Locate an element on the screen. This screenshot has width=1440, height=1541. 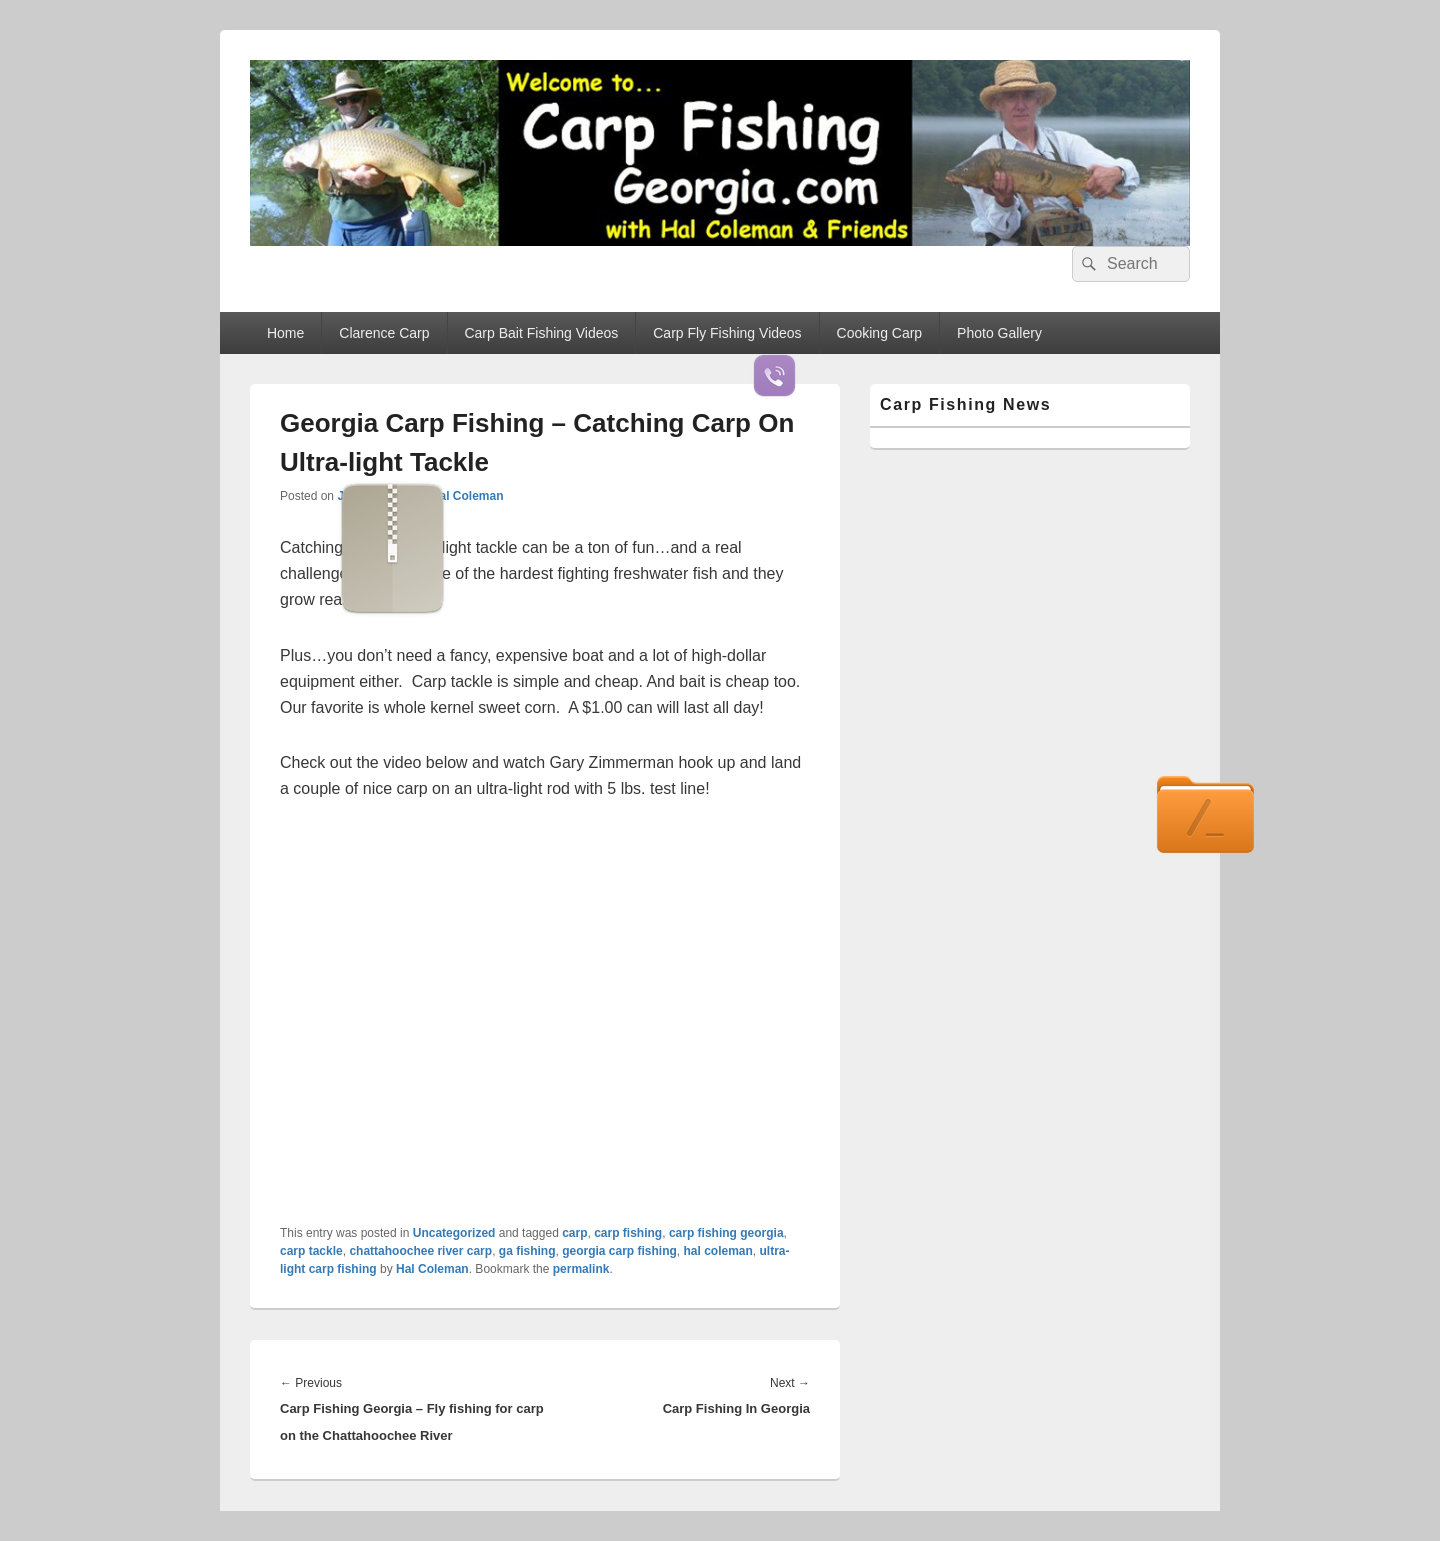
open file roller to extract or compress archives is located at coordinates (392, 548).